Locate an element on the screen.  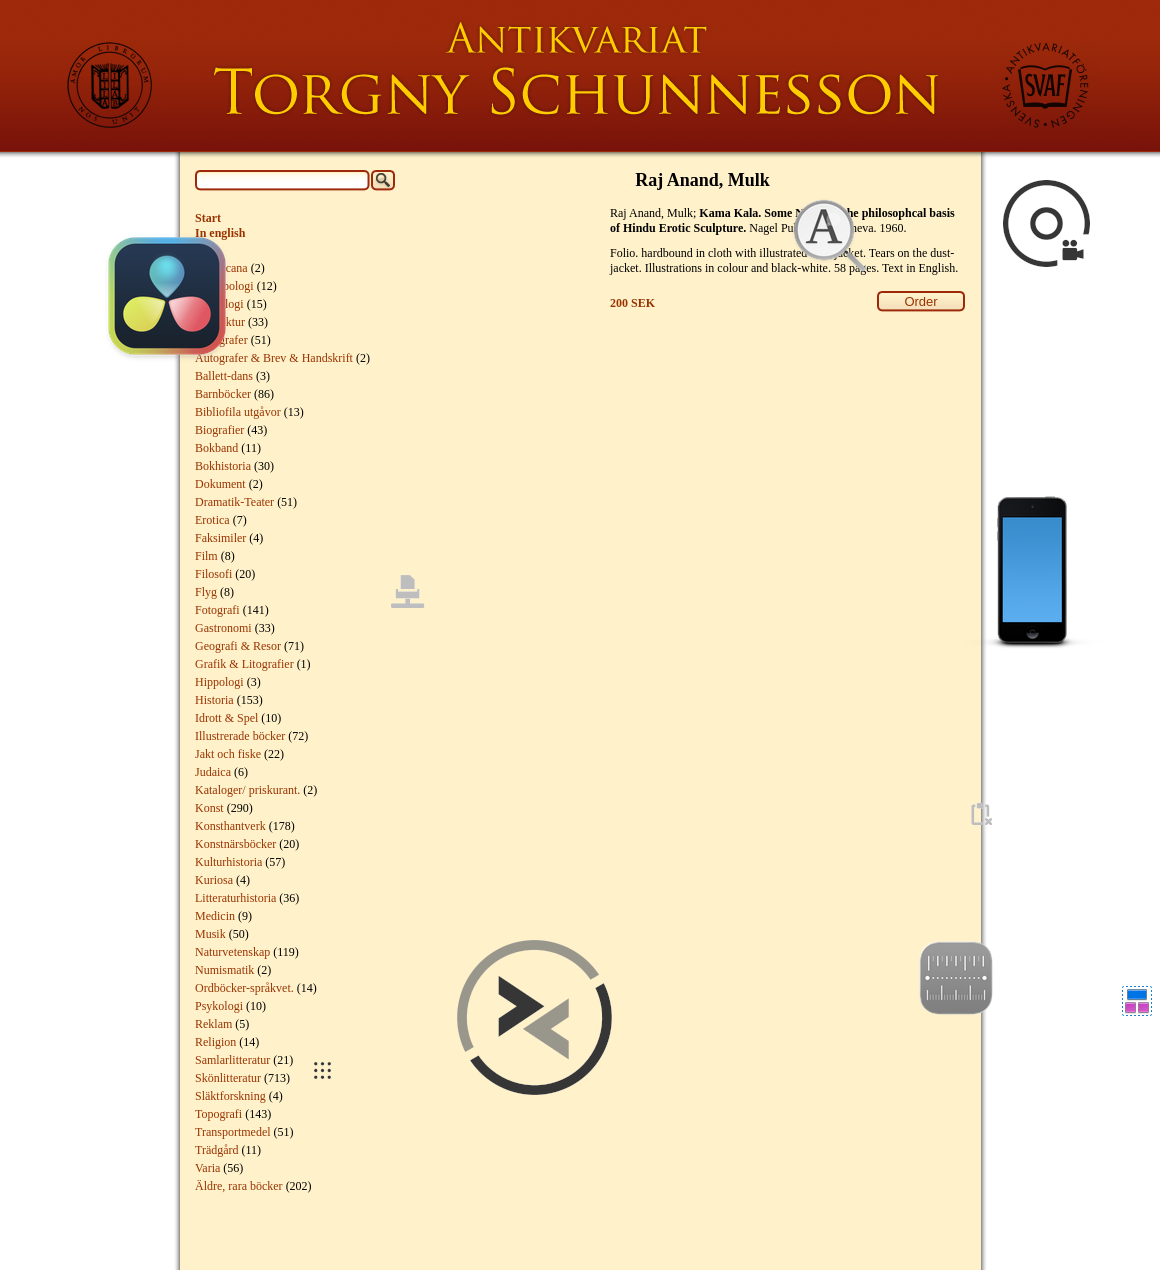
view all applications is located at coordinates (322, 1070).